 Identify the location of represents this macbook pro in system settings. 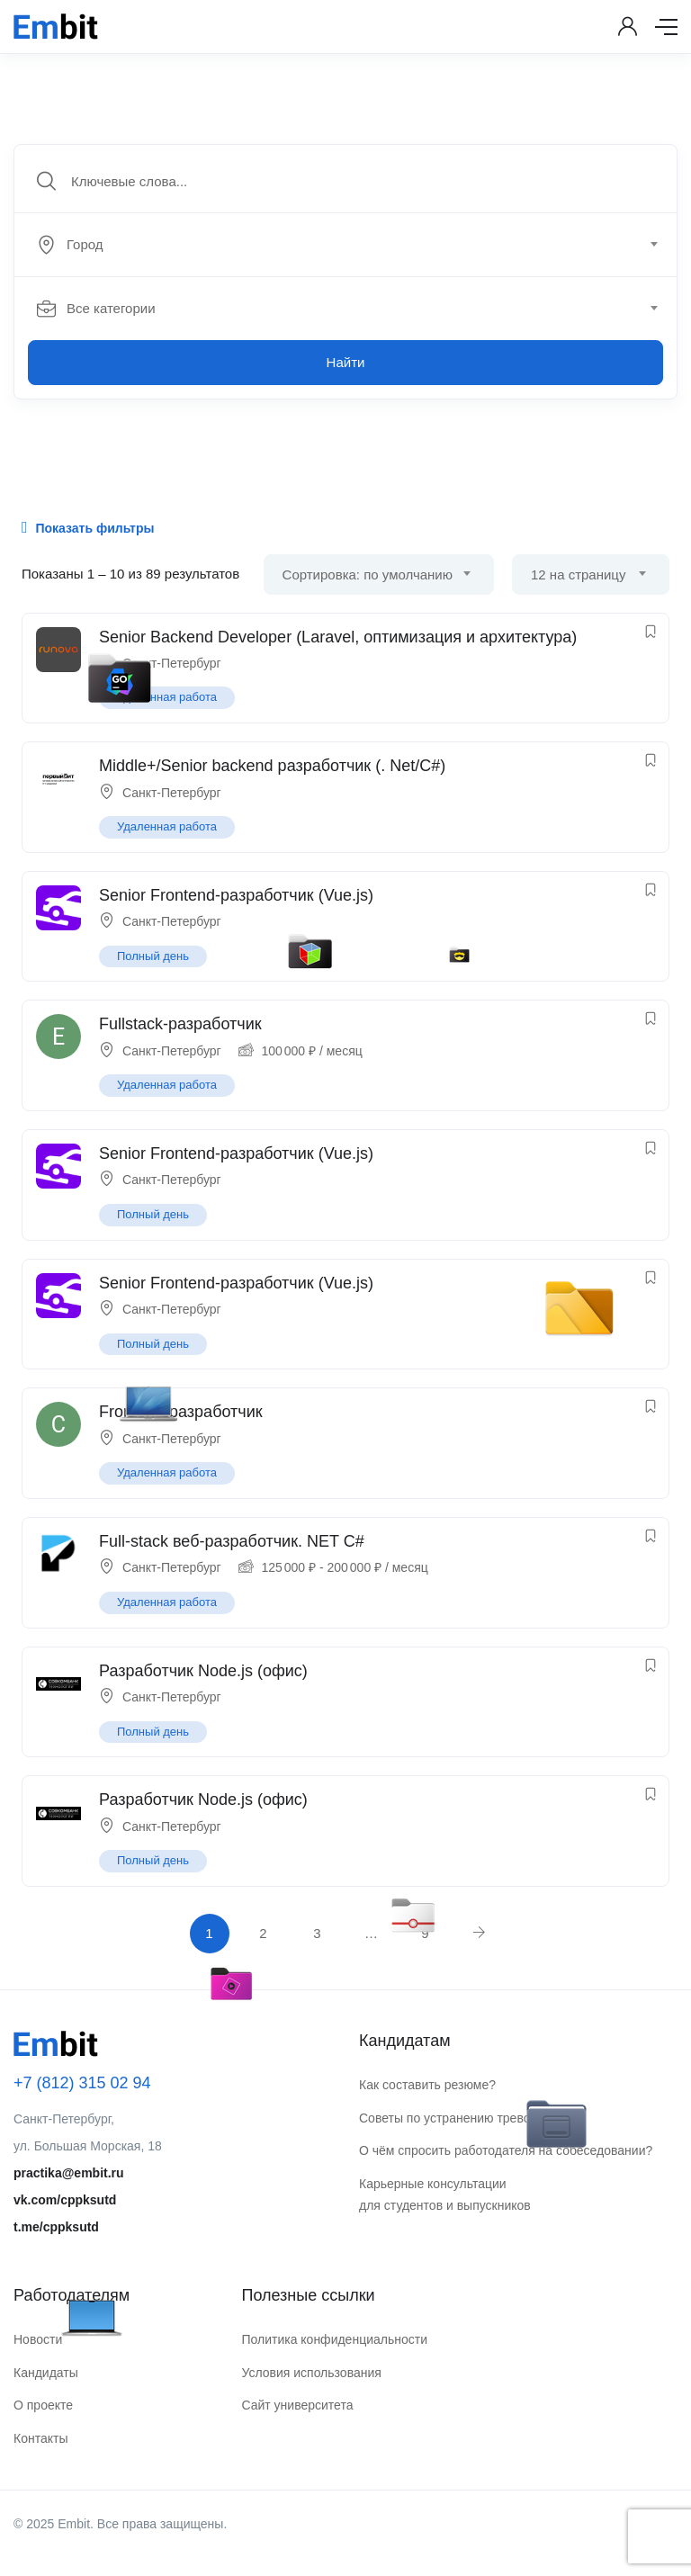
(92, 2313).